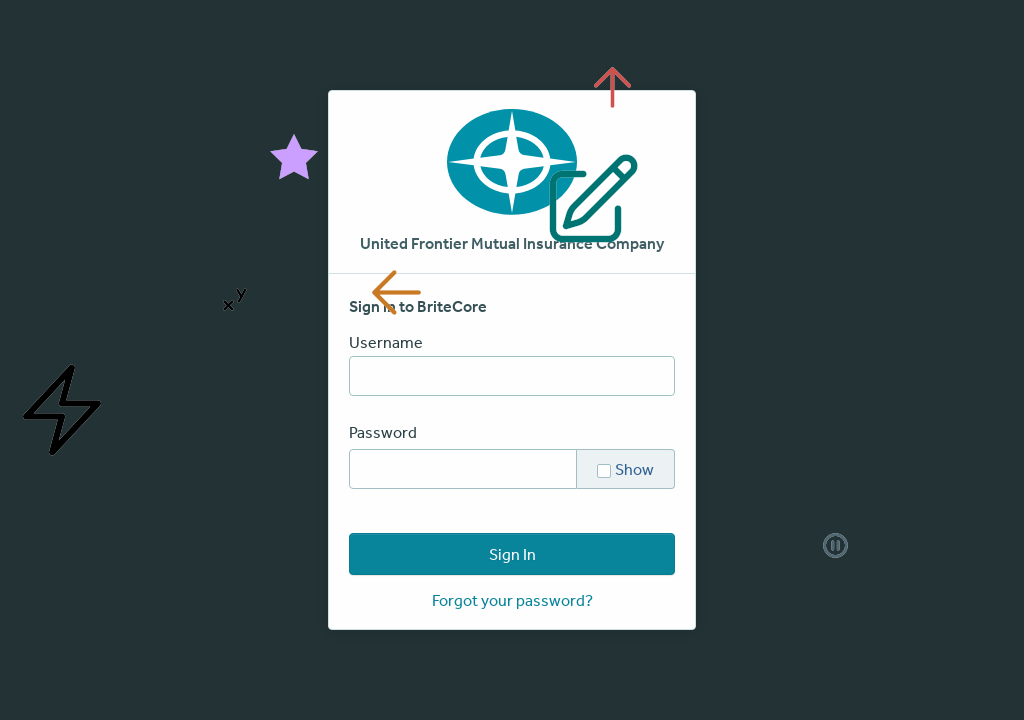 The width and height of the screenshot is (1024, 720). Describe the element at coordinates (233, 301) in the screenshot. I see `calculate x raised to the power of y` at that location.